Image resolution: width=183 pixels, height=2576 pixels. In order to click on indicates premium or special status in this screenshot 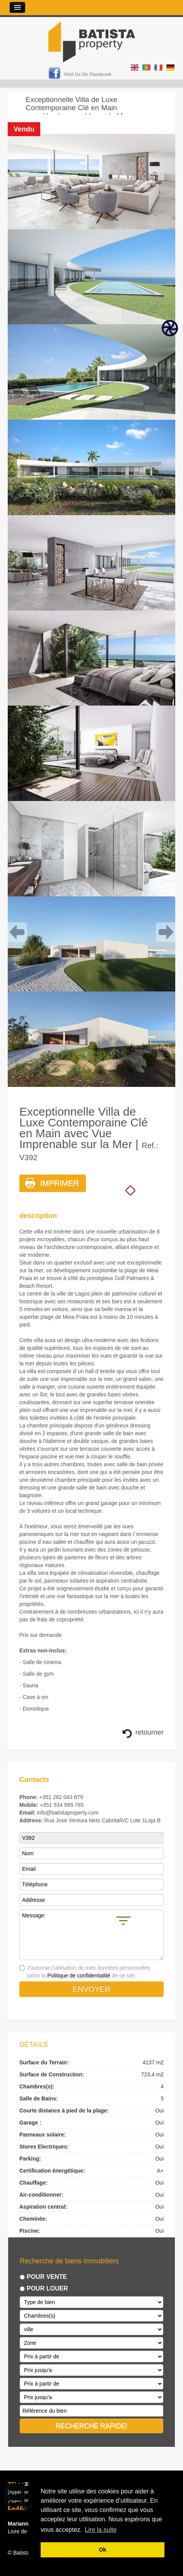, I will do `click(130, 1190)`.